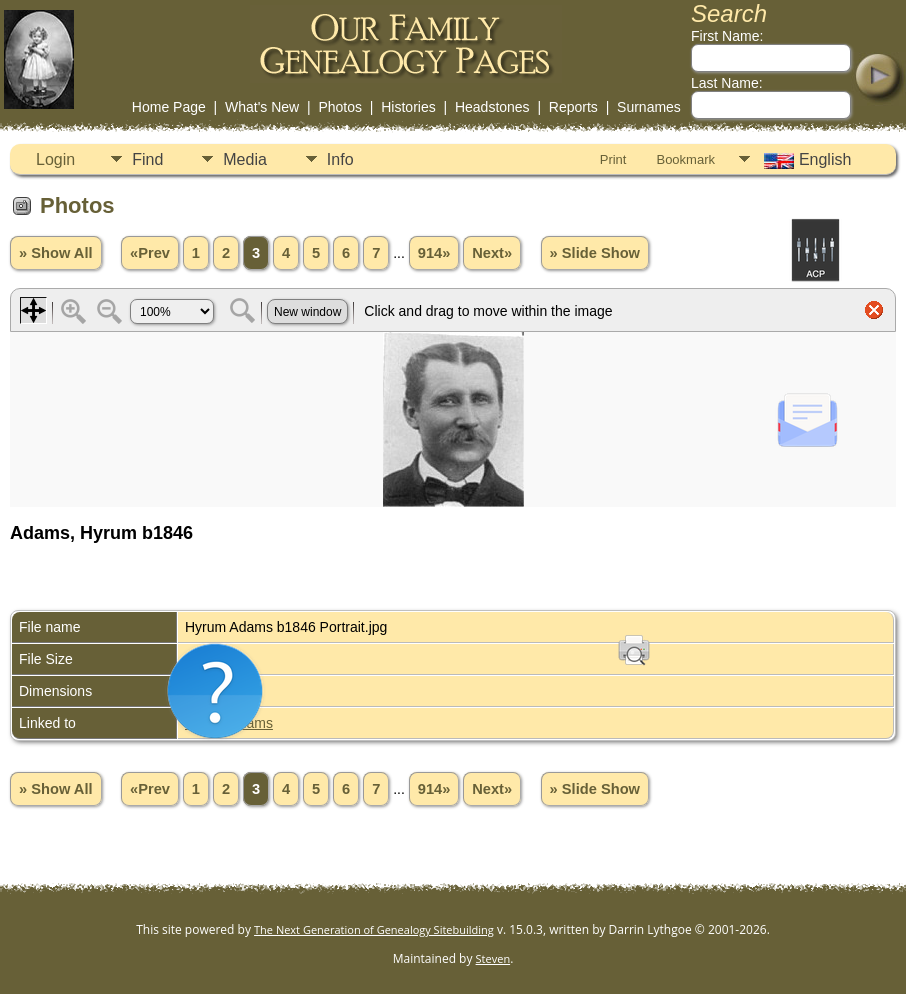 Image resolution: width=906 pixels, height=994 pixels. Describe the element at coordinates (634, 650) in the screenshot. I see `preview document before printing` at that location.